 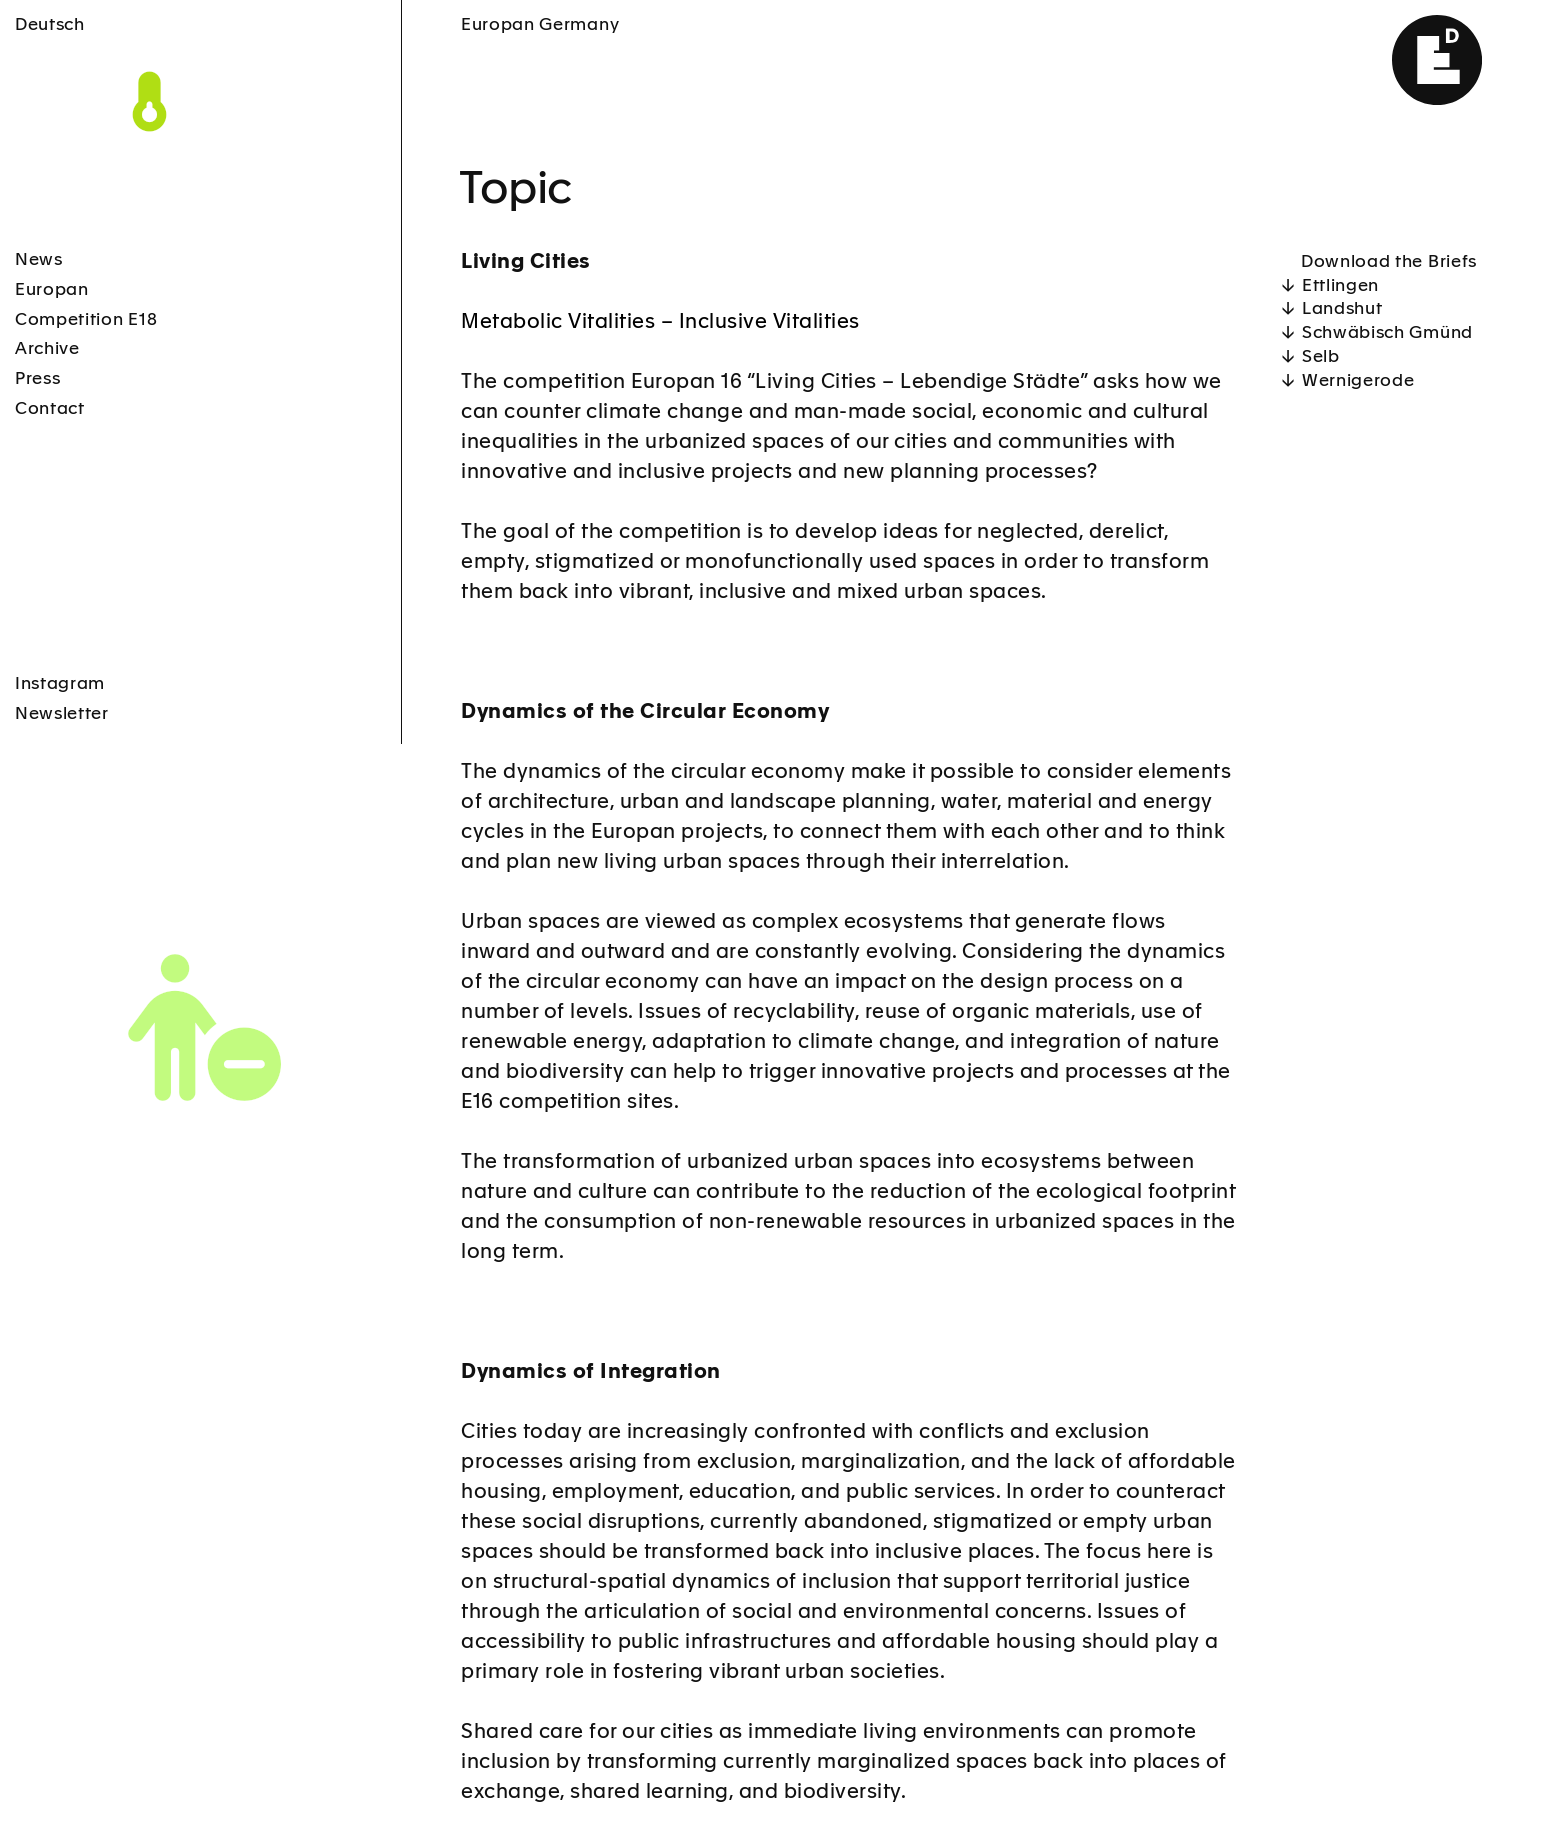 What do you see at coordinates (199, 1027) in the screenshot?
I see `remove a person from a group or list` at bounding box center [199, 1027].